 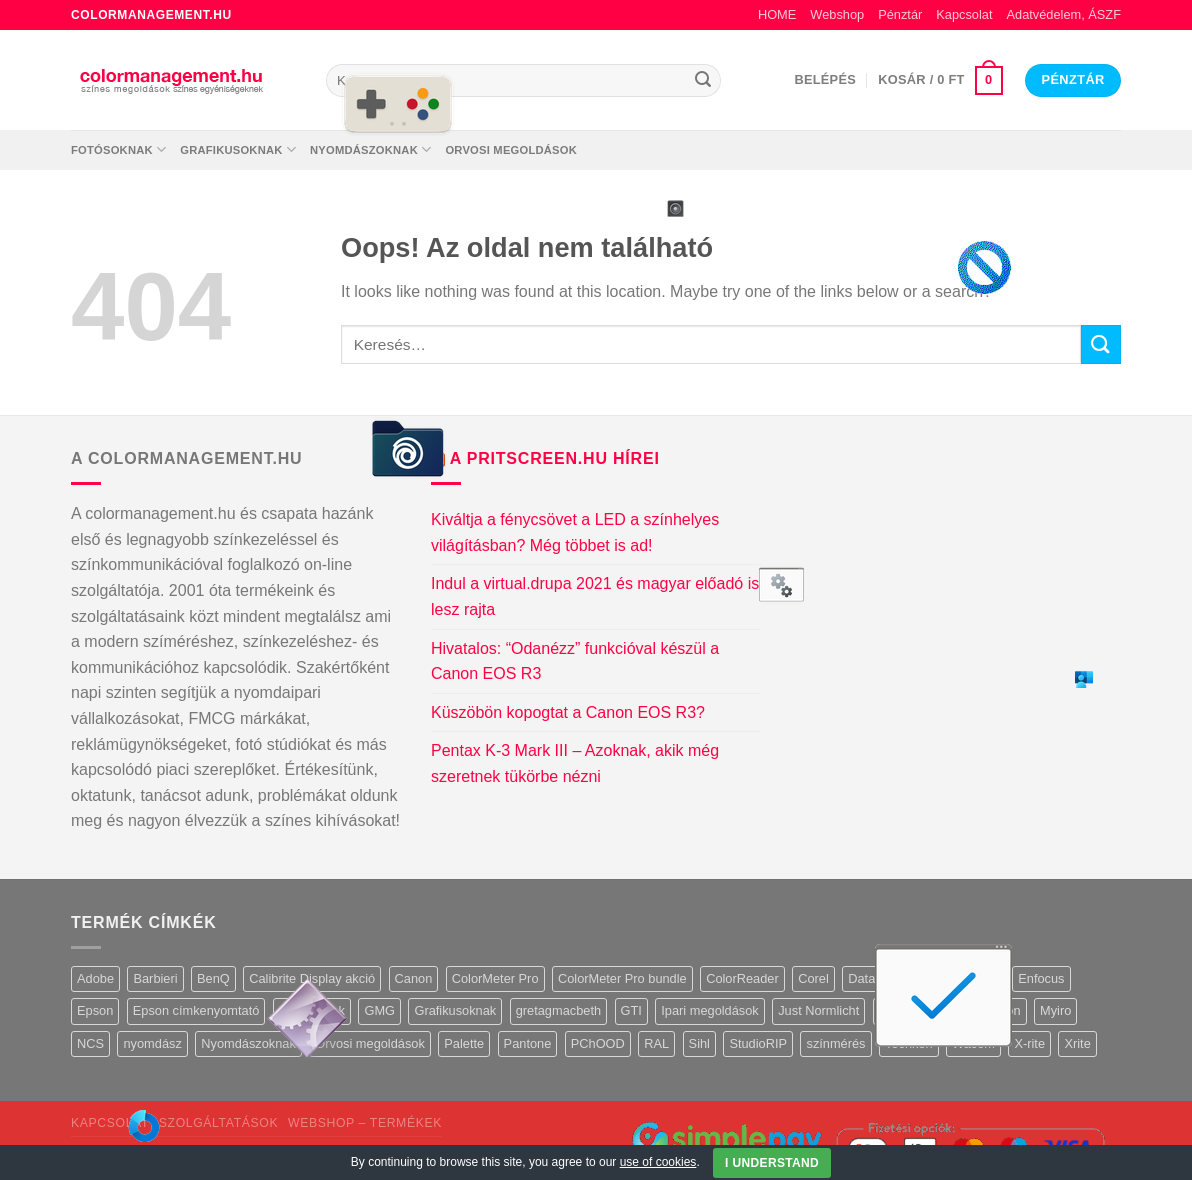 I want to click on open the pricing app, so click(x=144, y=1126).